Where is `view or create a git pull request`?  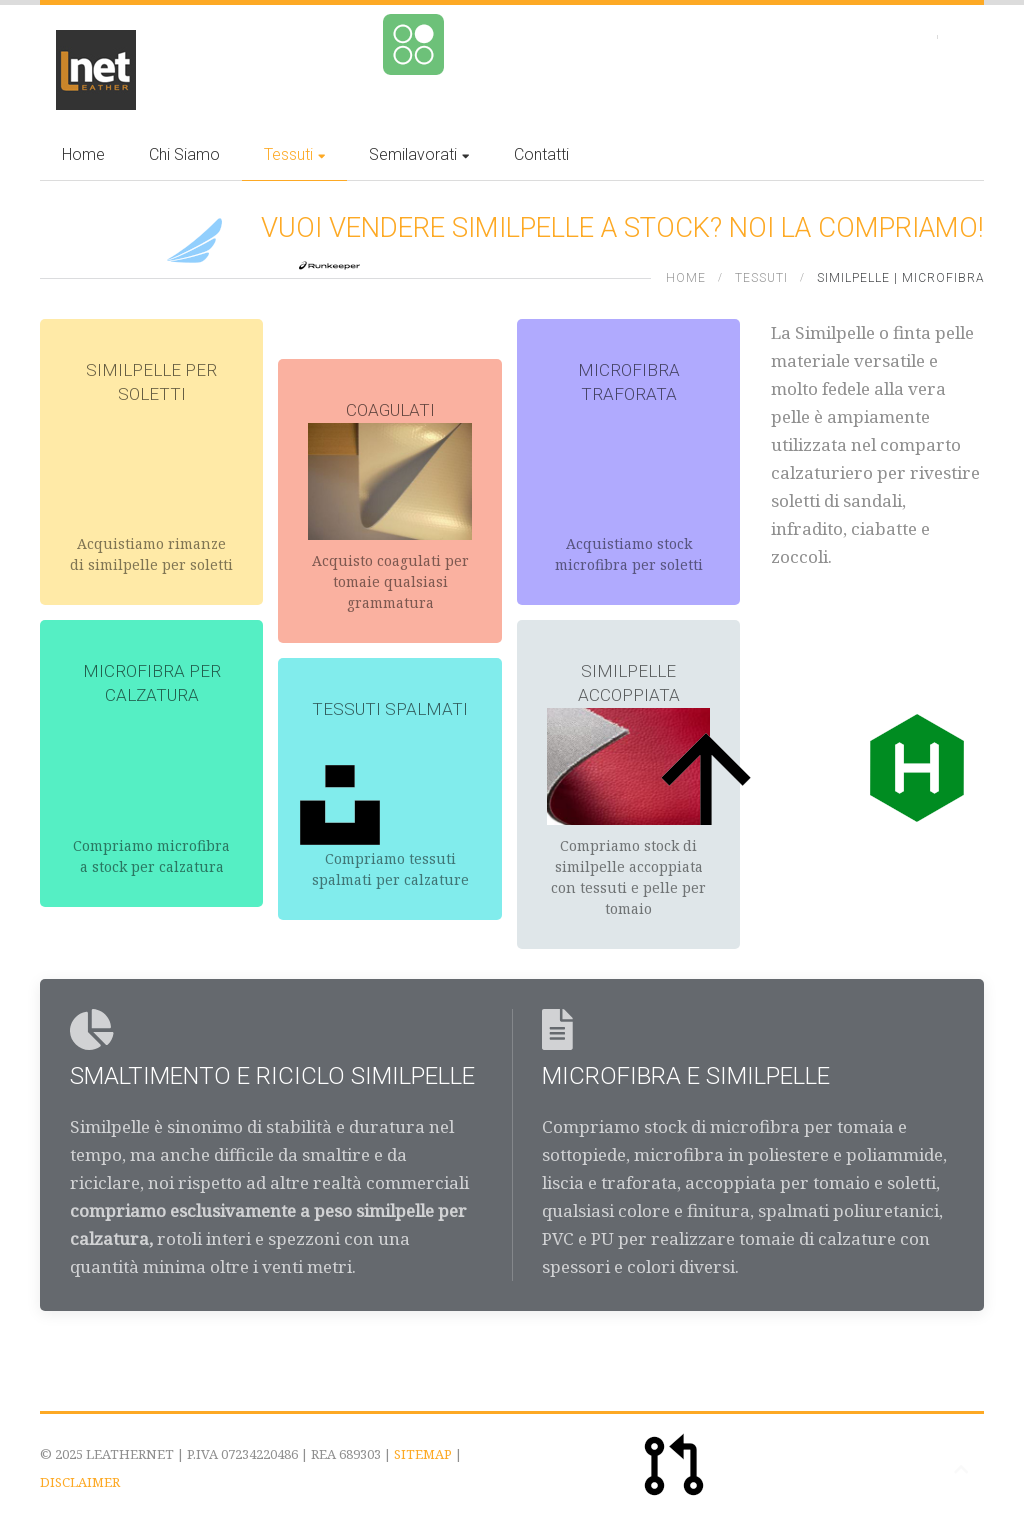
view or create a git pull request is located at coordinates (674, 1466).